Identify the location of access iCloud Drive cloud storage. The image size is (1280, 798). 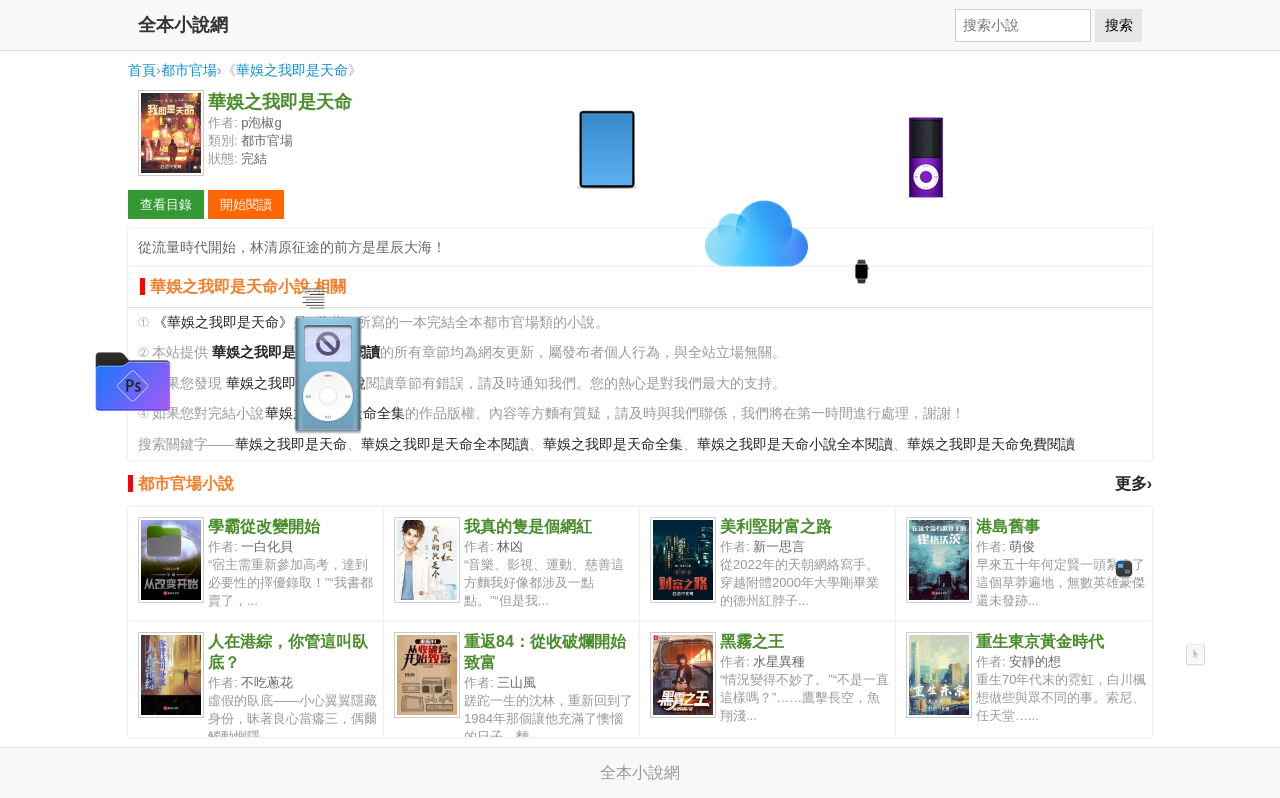
(756, 233).